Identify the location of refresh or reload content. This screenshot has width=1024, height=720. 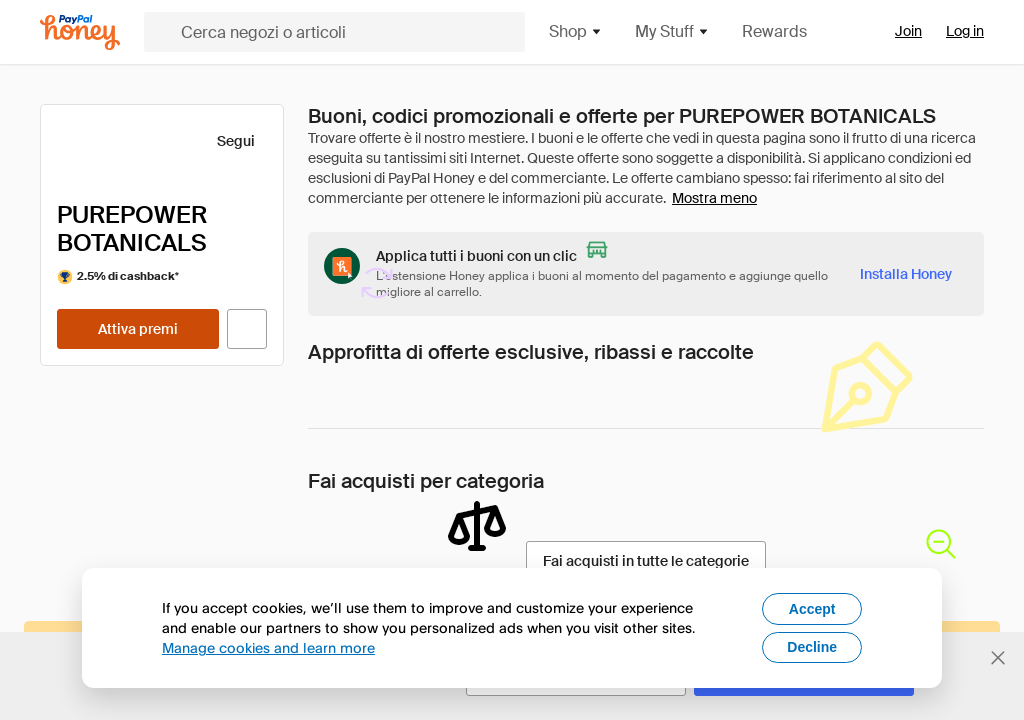
(377, 283).